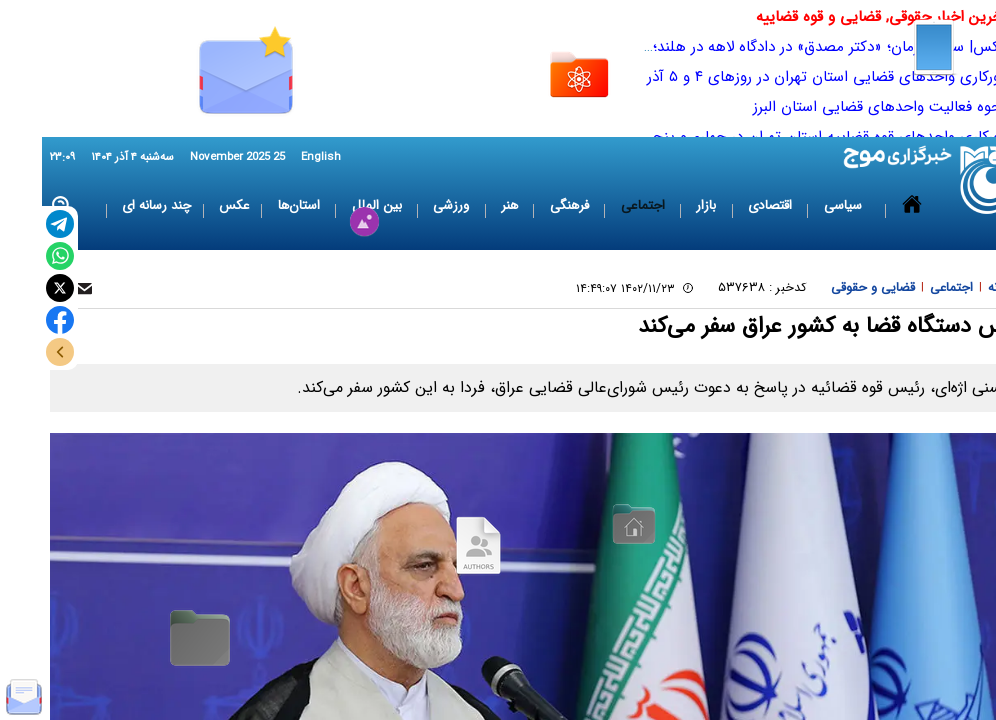 The width and height of the screenshot is (996, 720). I want to click on open folder to view contents, so click(200, 638).